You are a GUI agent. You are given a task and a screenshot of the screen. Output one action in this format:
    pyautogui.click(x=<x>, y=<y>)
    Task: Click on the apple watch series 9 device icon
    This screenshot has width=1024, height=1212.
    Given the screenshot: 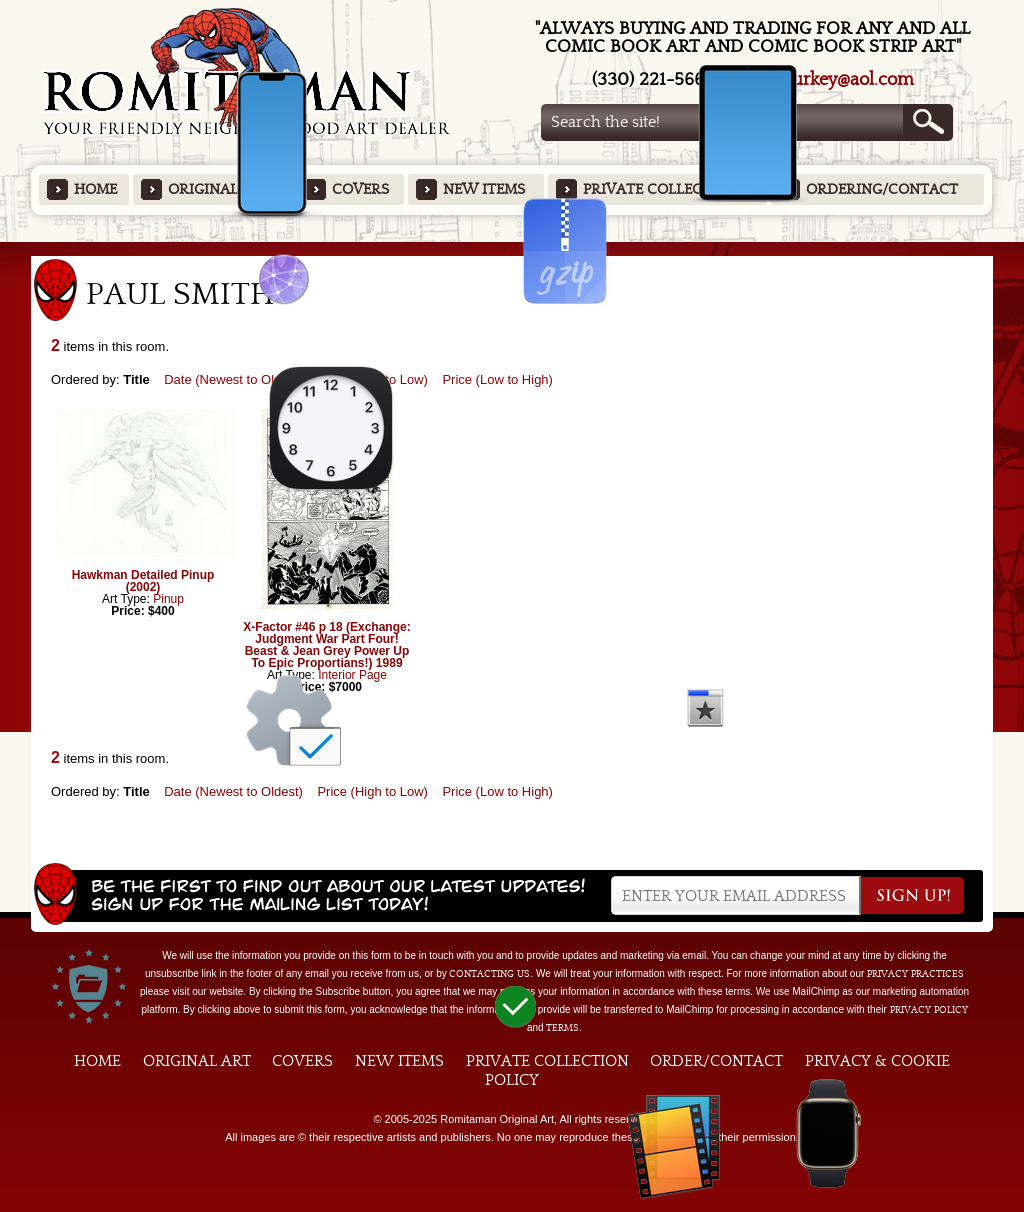 What is the action you would take?
    pyautogui.click(x=827, y=1133)
    